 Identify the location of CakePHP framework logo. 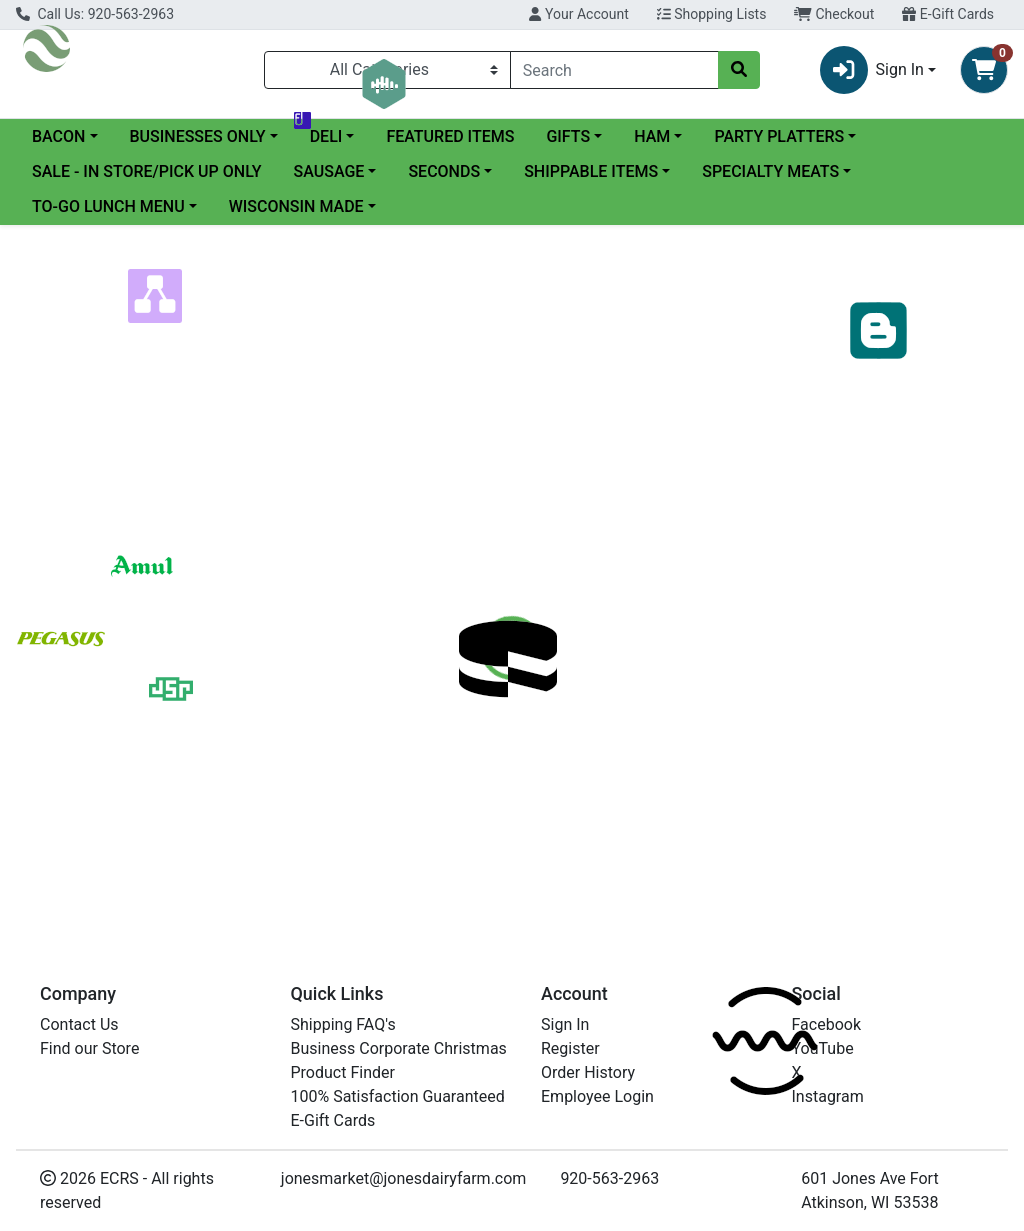
(508, 659).